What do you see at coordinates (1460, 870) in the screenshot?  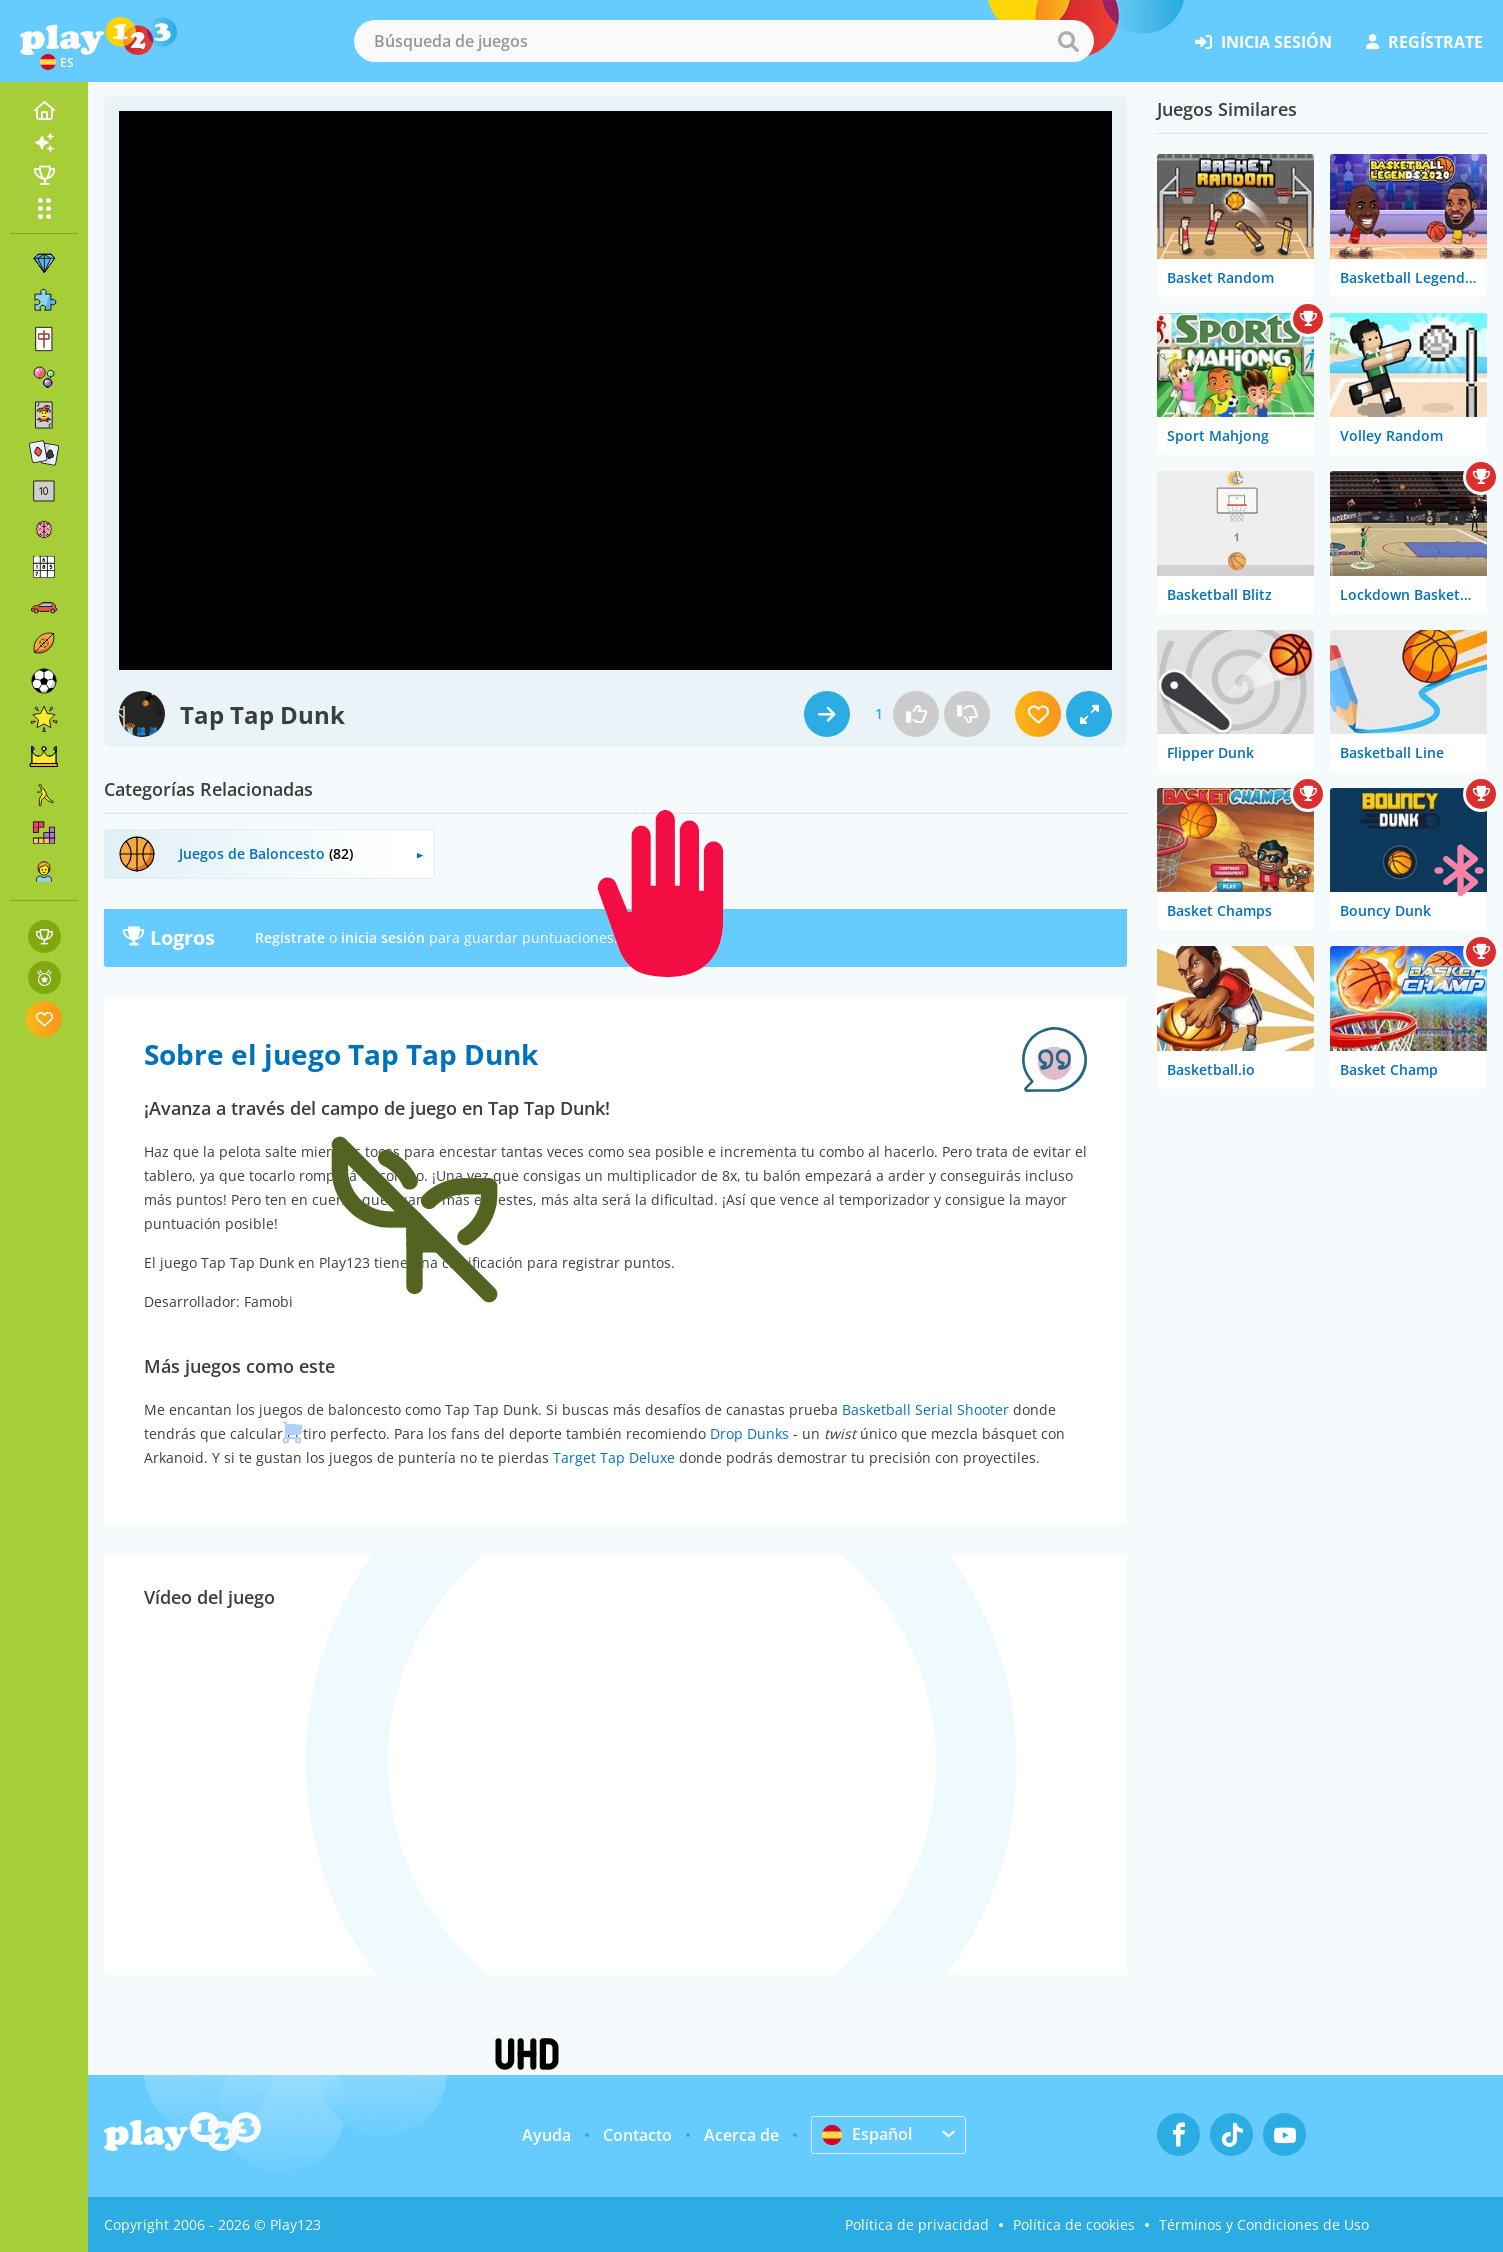 I see `indicates an active bluetooth connection` at bounding box center [1460, 870].